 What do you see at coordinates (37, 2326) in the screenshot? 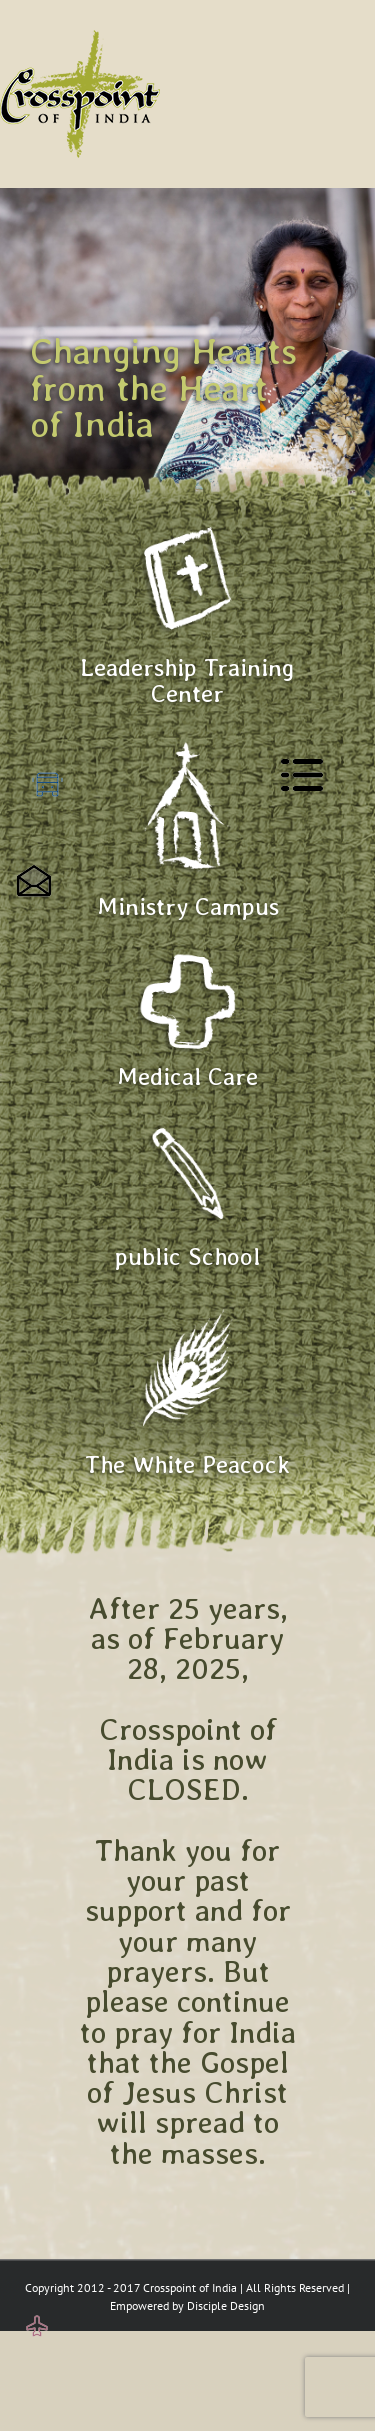
I see `enable airplane mode` at bounding box center [37, 2326].